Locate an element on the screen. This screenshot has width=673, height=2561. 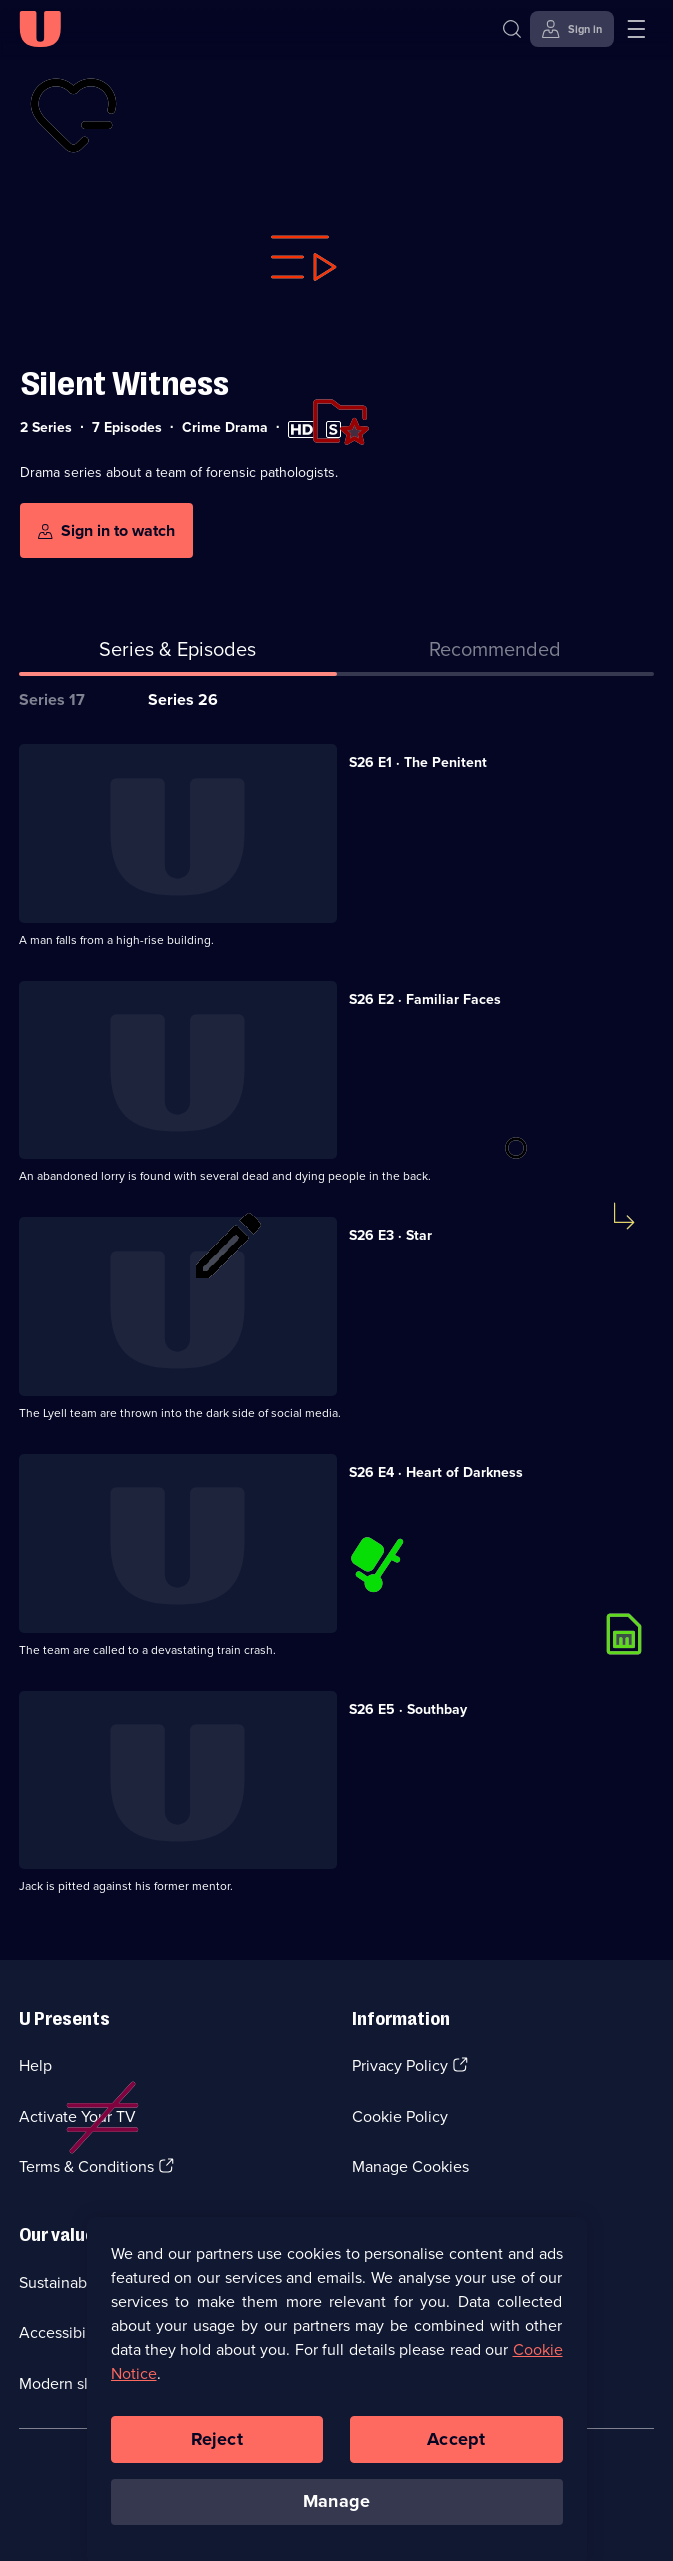
indicates values are not equal or mismatched is located at coordinates (102, 2117).